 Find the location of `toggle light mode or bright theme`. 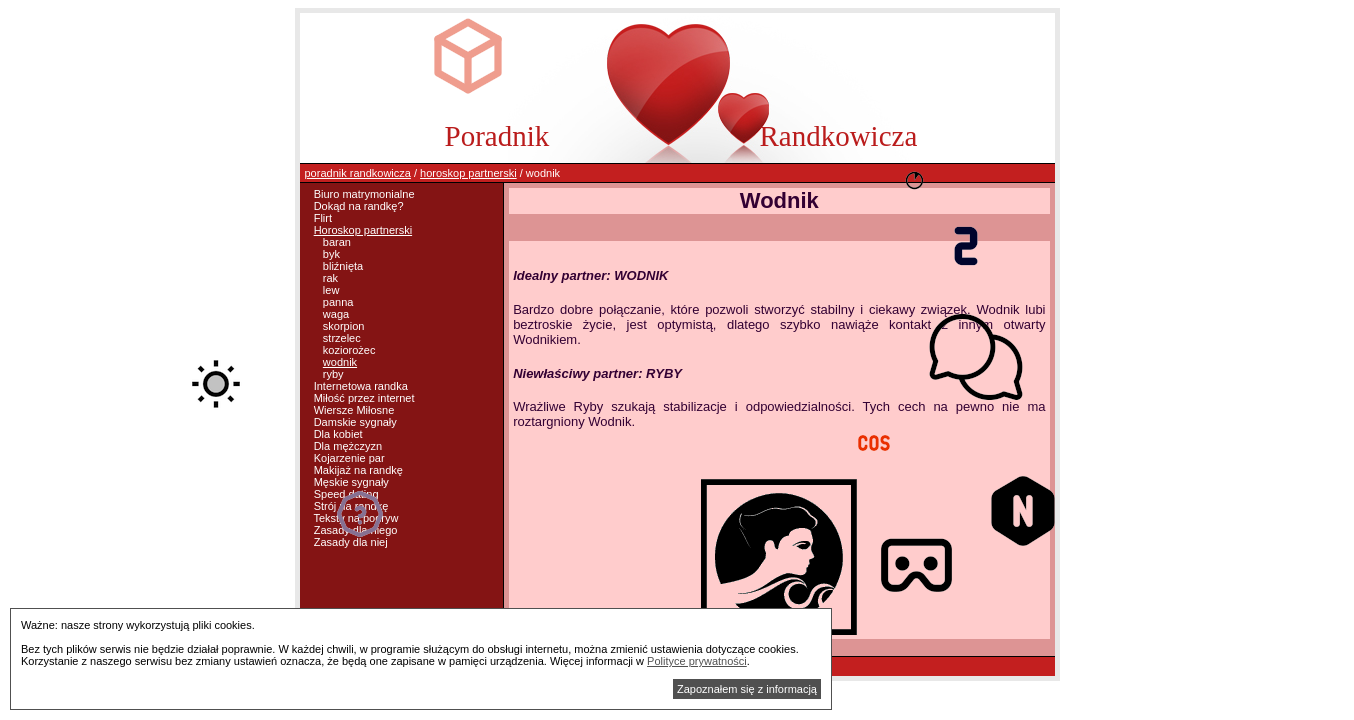

toggle light mode or bright theme is located at coordinates (216, 385).